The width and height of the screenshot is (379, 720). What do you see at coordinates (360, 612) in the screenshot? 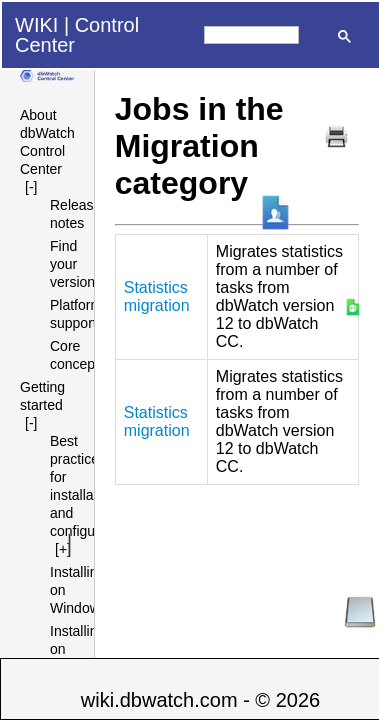
I see `removable storage device connected` at bounding box center [360, 612].